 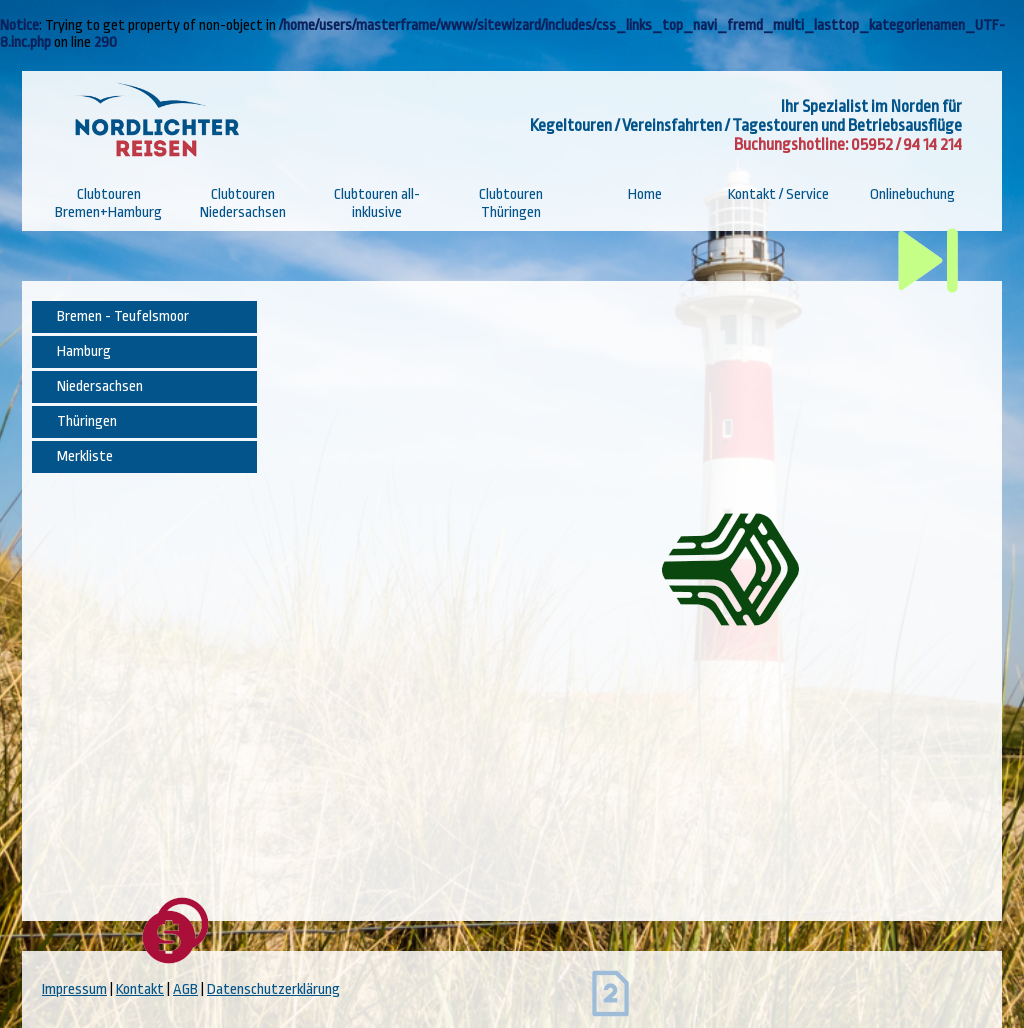 What do you see at coordinates (175, 930) in the screenshot?
I see `view your coin balance or currency` at bounding box center [175, 930].